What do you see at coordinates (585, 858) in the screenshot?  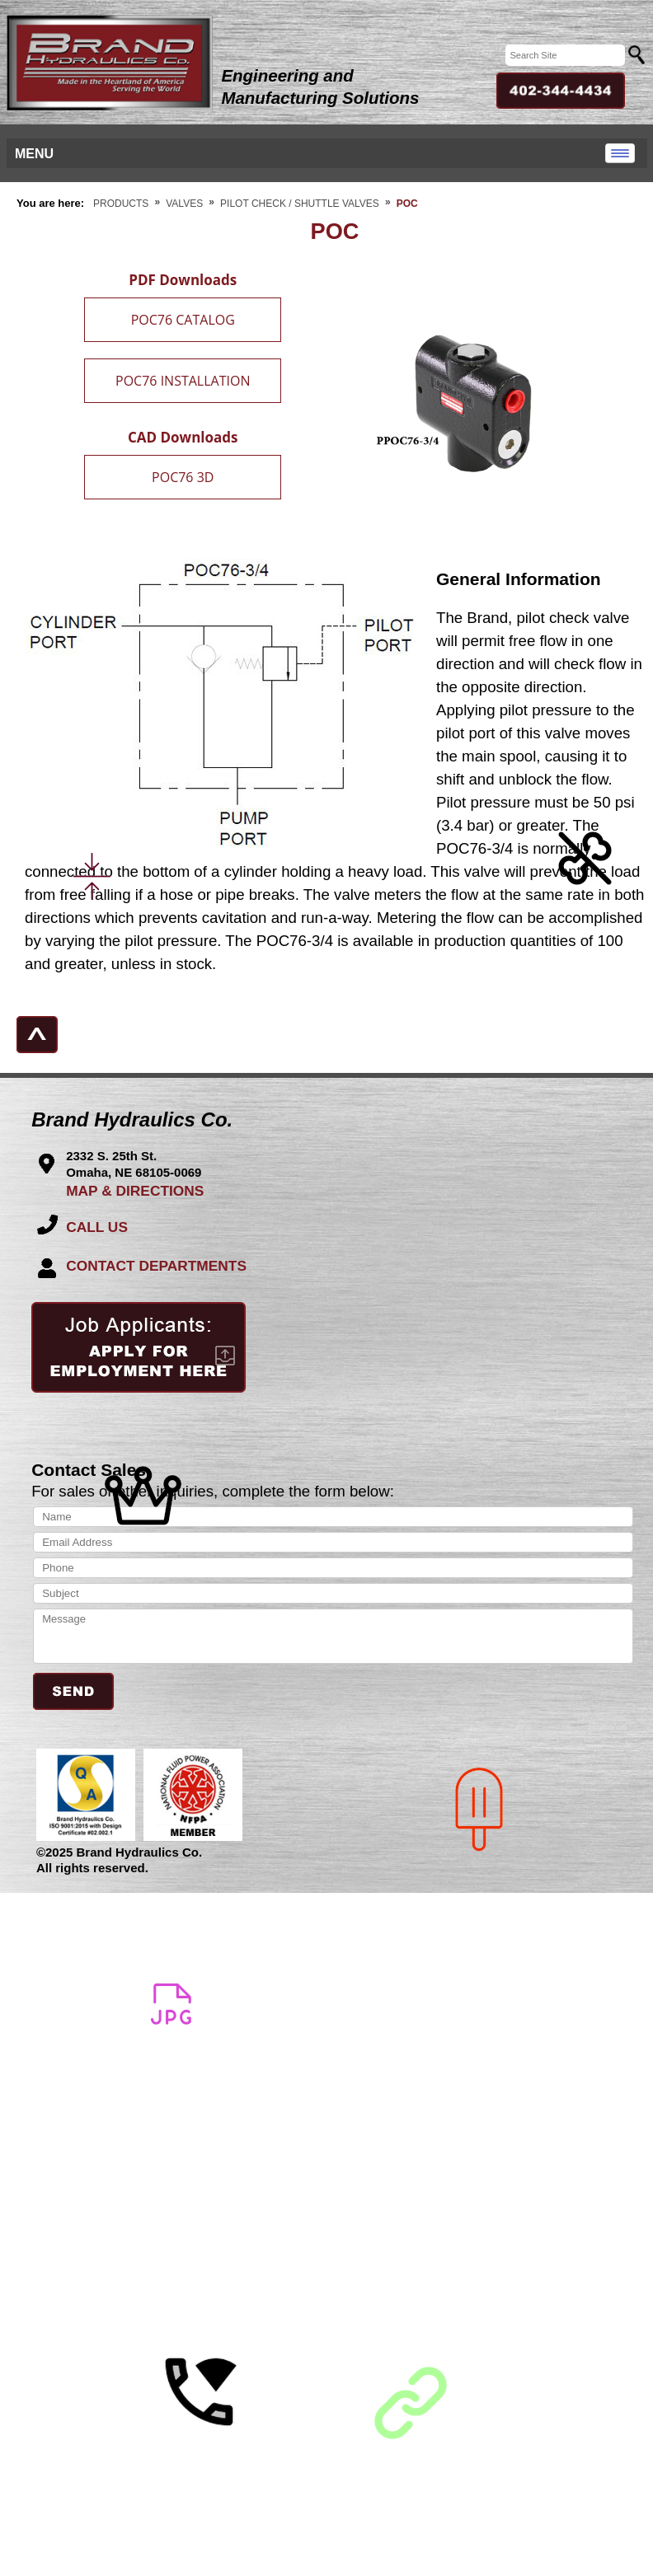 I see `no treats available for pet` at bounding box center [585, 858].